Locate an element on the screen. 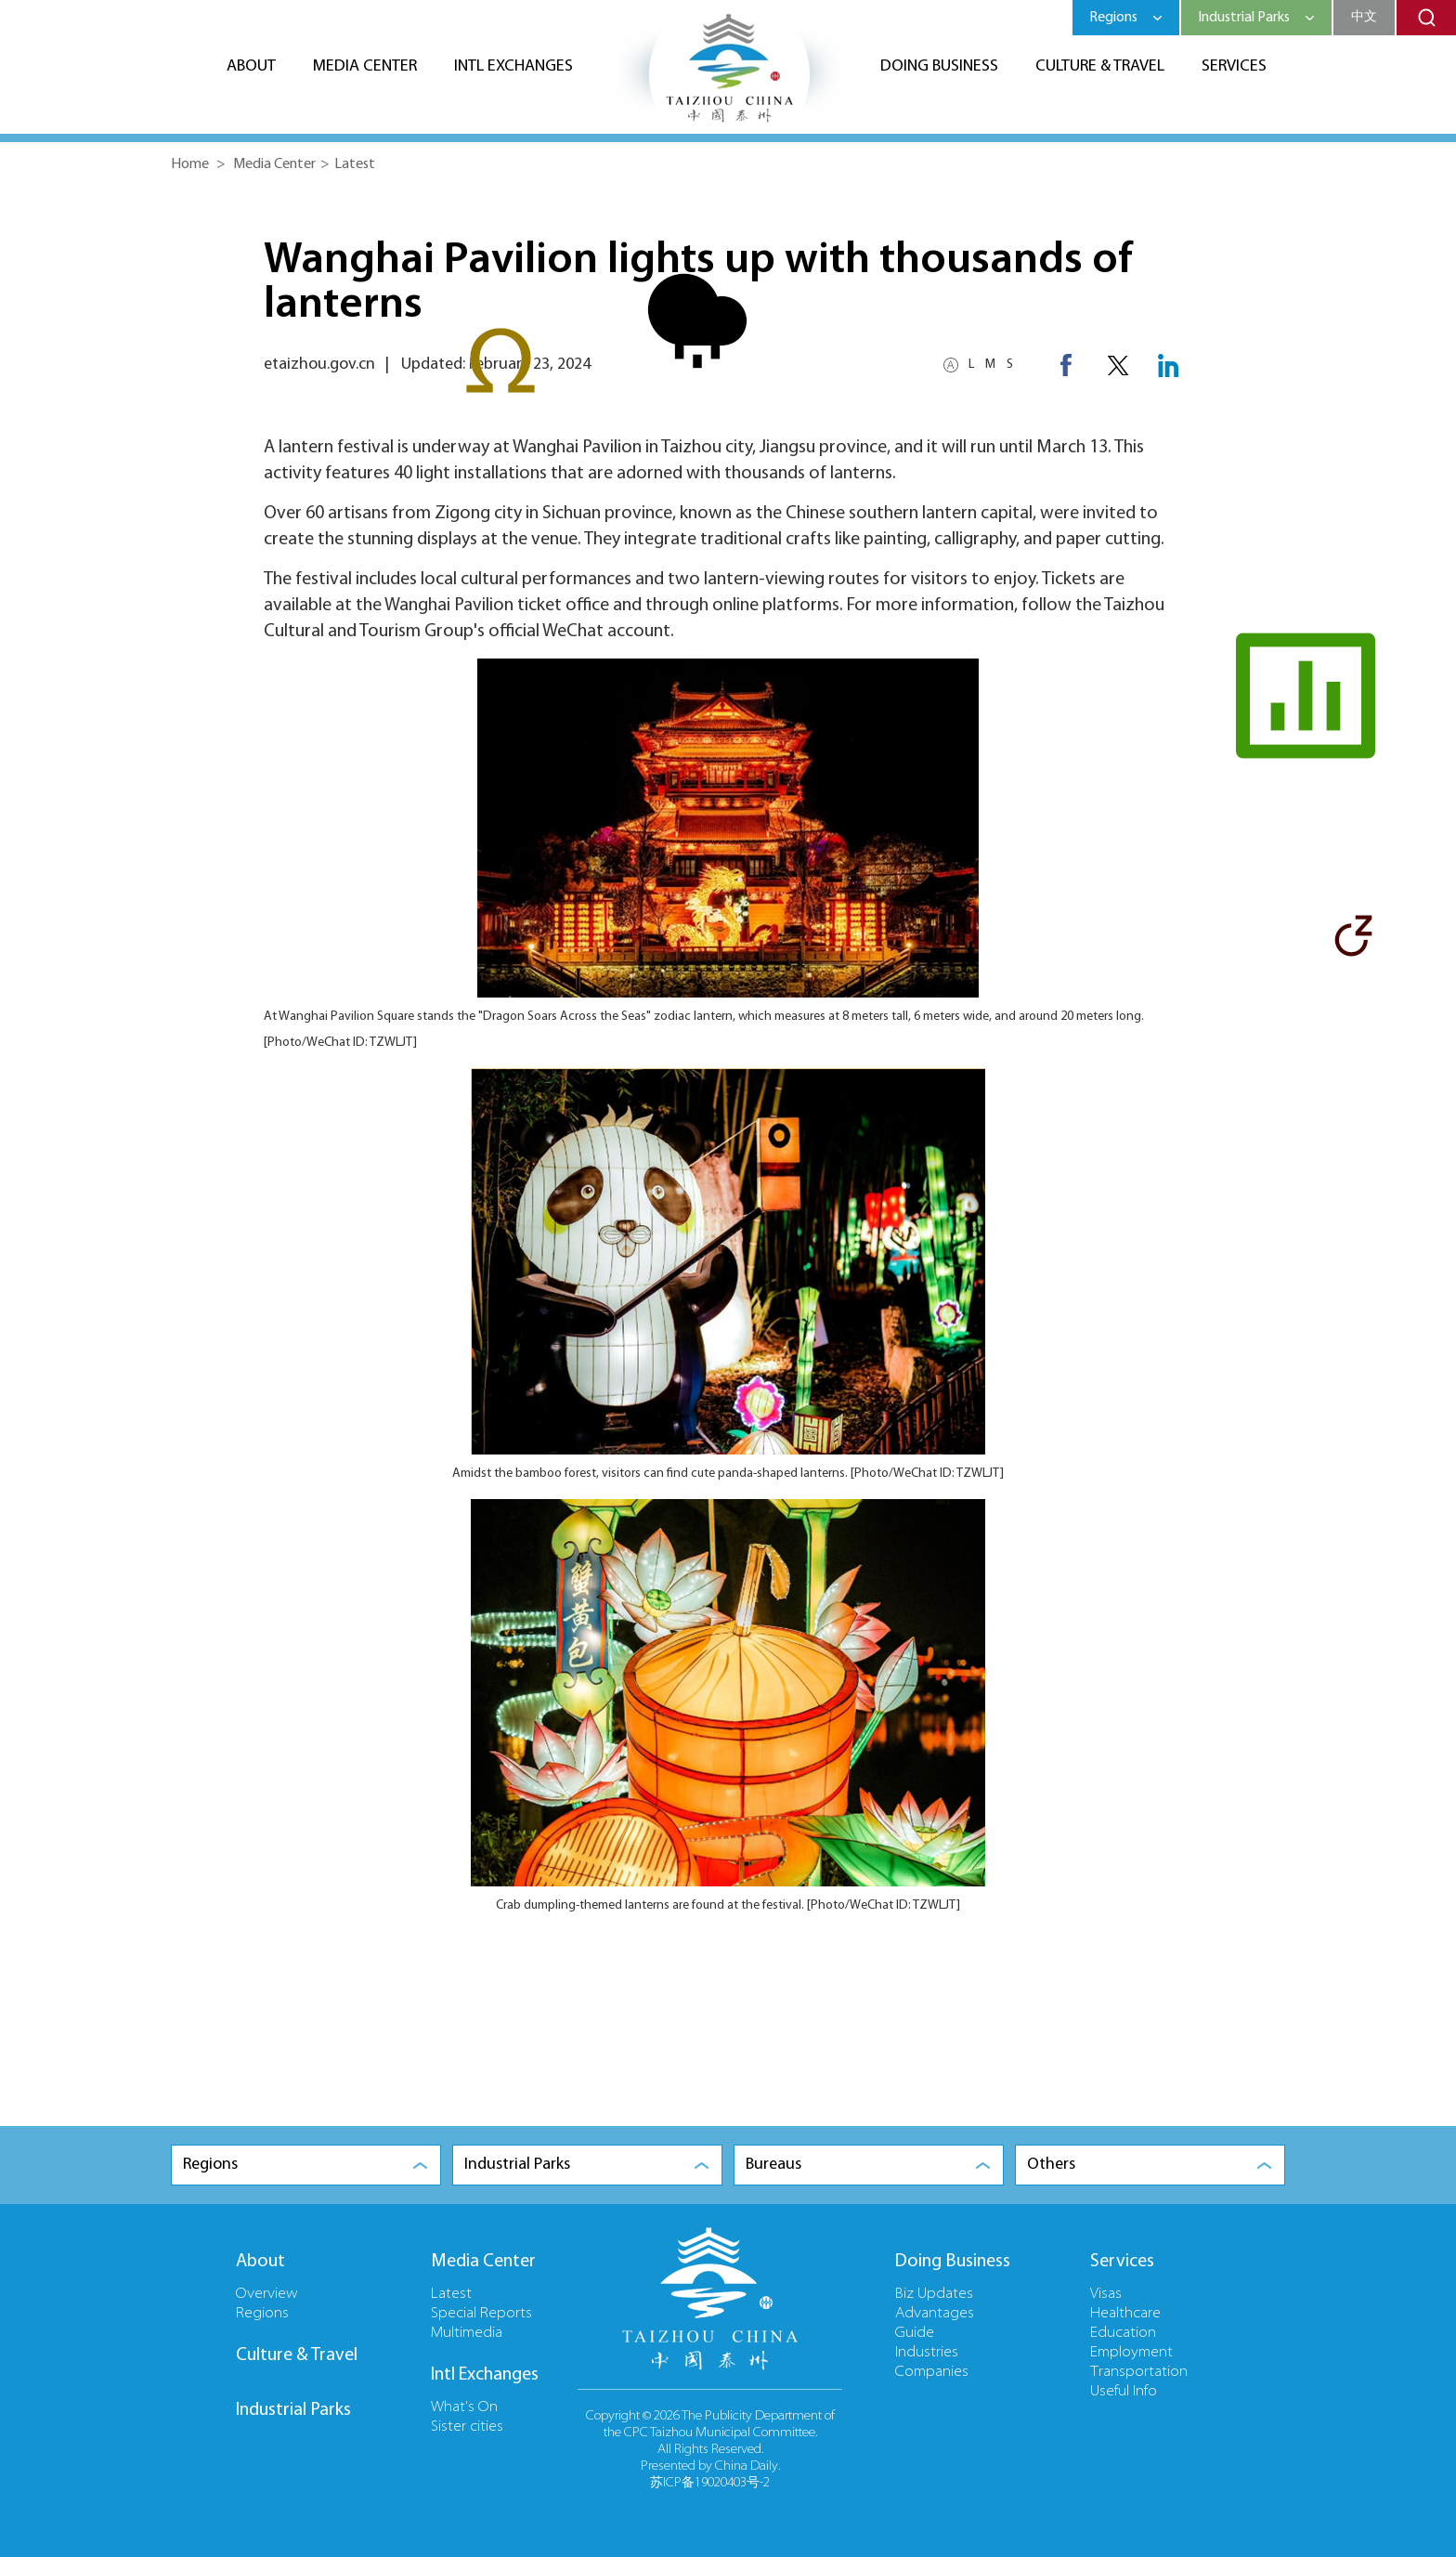  view analytics dashboard is located at coordinates (1306, 696).